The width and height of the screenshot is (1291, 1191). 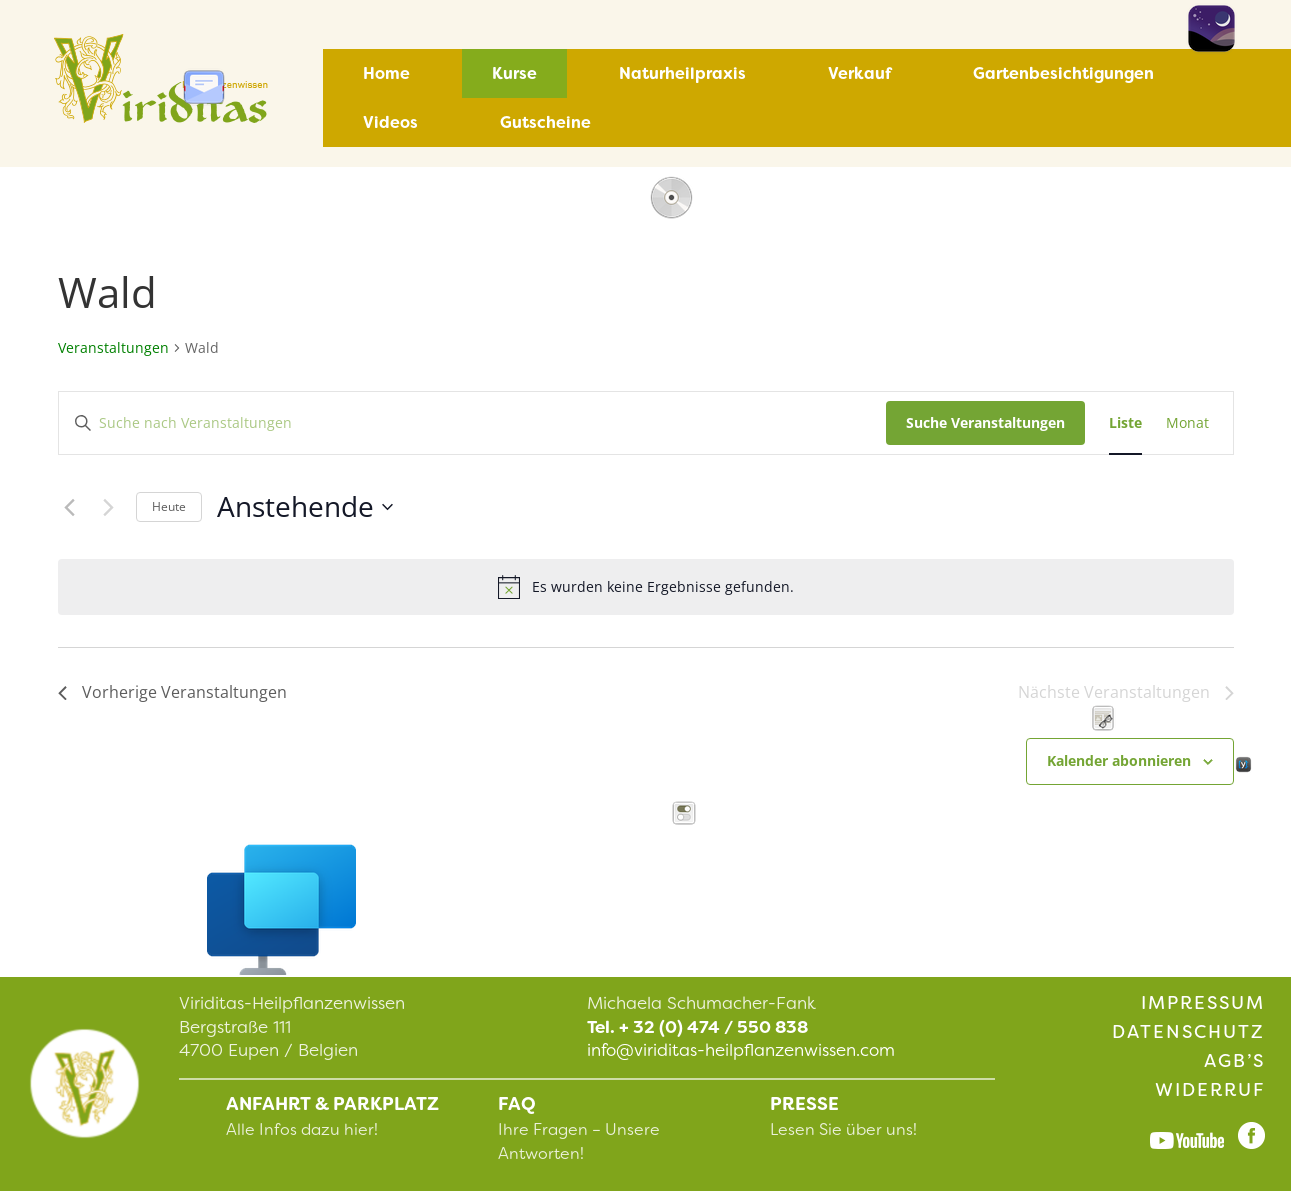 What do you see at coordinates (1243, 764) in the screenshot?
I see `launch ipython interactive python shell` at bounding box center [1243, 764].